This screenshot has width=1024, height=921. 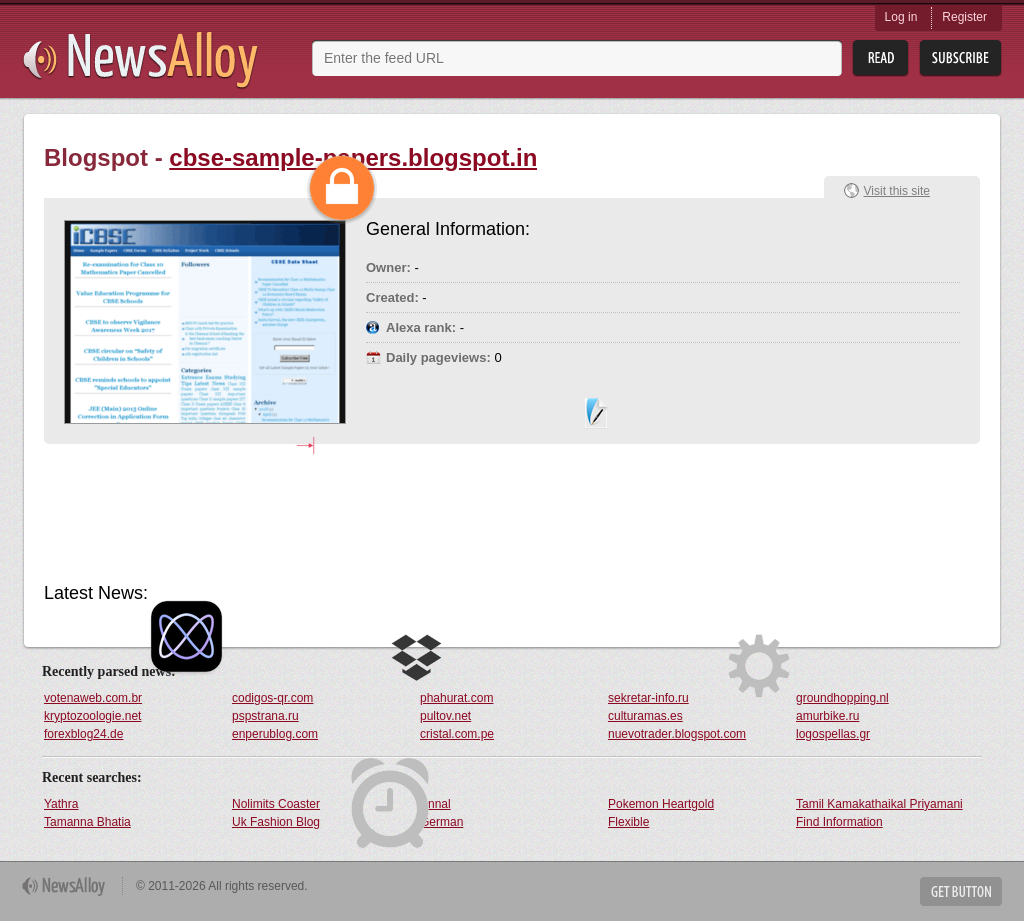 What do you see at coordinates (186, 636) in the screenshot?
I see `open ladybird web browser` at bounding box center [186, 636].